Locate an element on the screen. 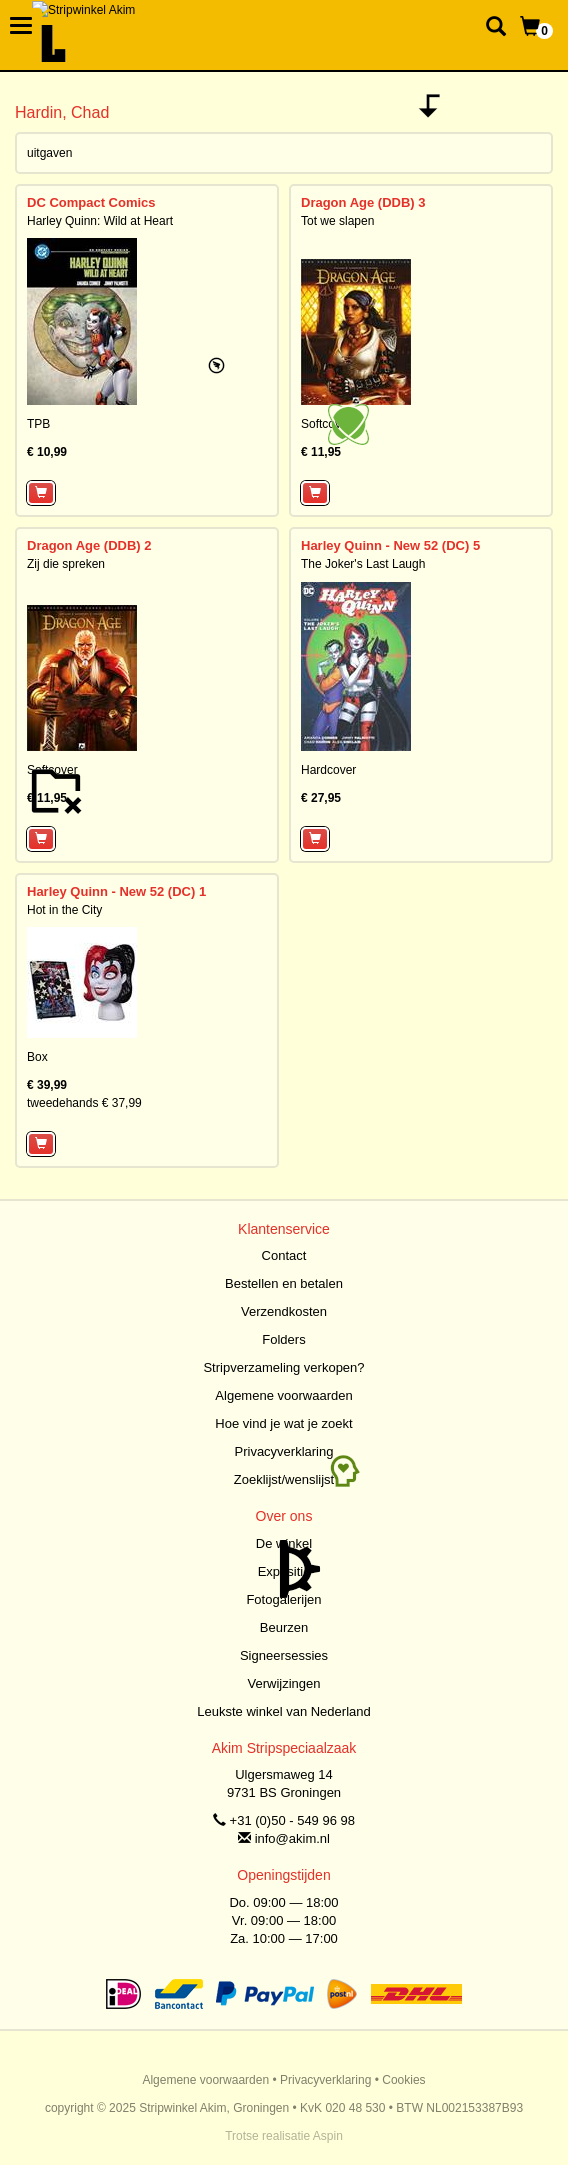 The image size is (568, 2165). close or collapse a folder is located at coordinates (56, 791).